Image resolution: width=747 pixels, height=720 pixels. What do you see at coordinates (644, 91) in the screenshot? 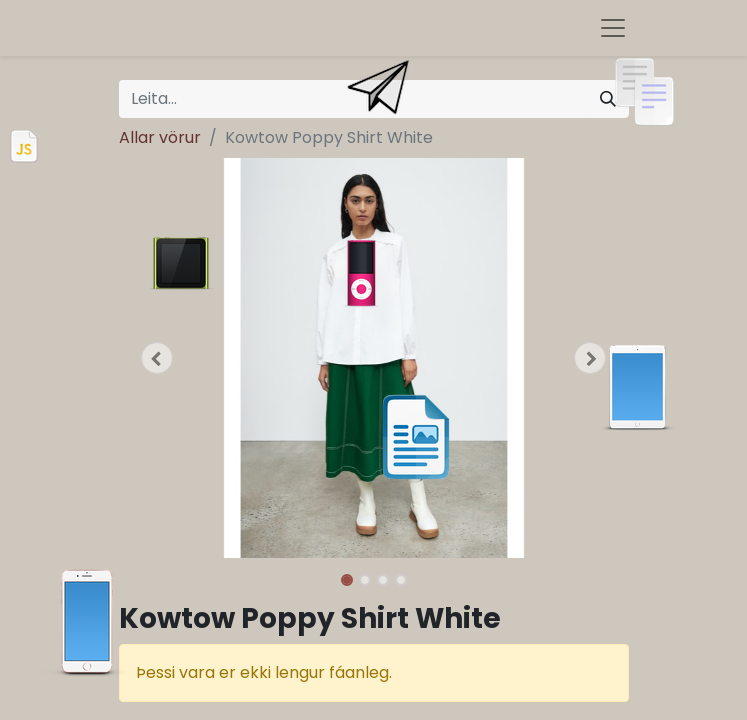
I see `copy selected content to clipboard` at bounding box center [644, 91].